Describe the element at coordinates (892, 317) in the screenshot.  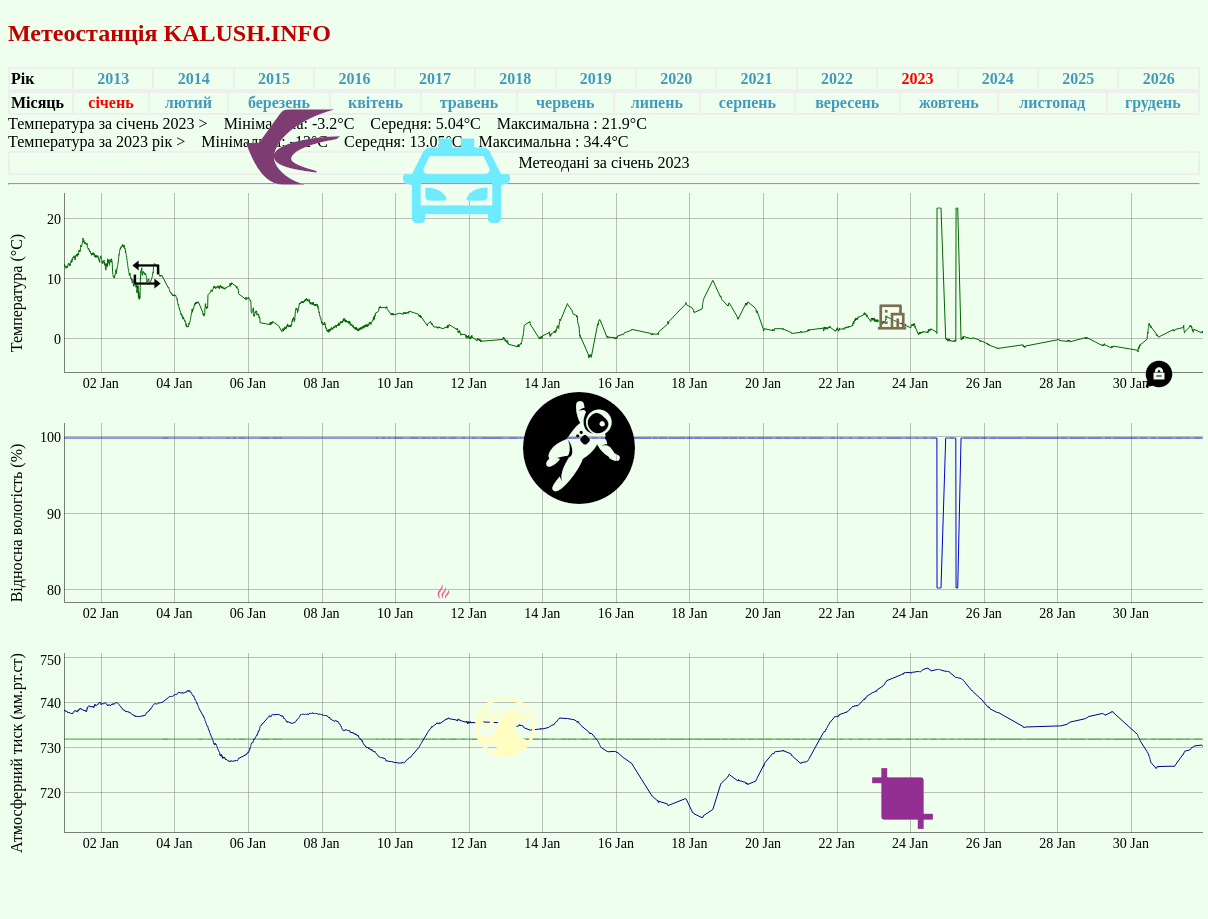
I see `find nearby hotels` at that location.